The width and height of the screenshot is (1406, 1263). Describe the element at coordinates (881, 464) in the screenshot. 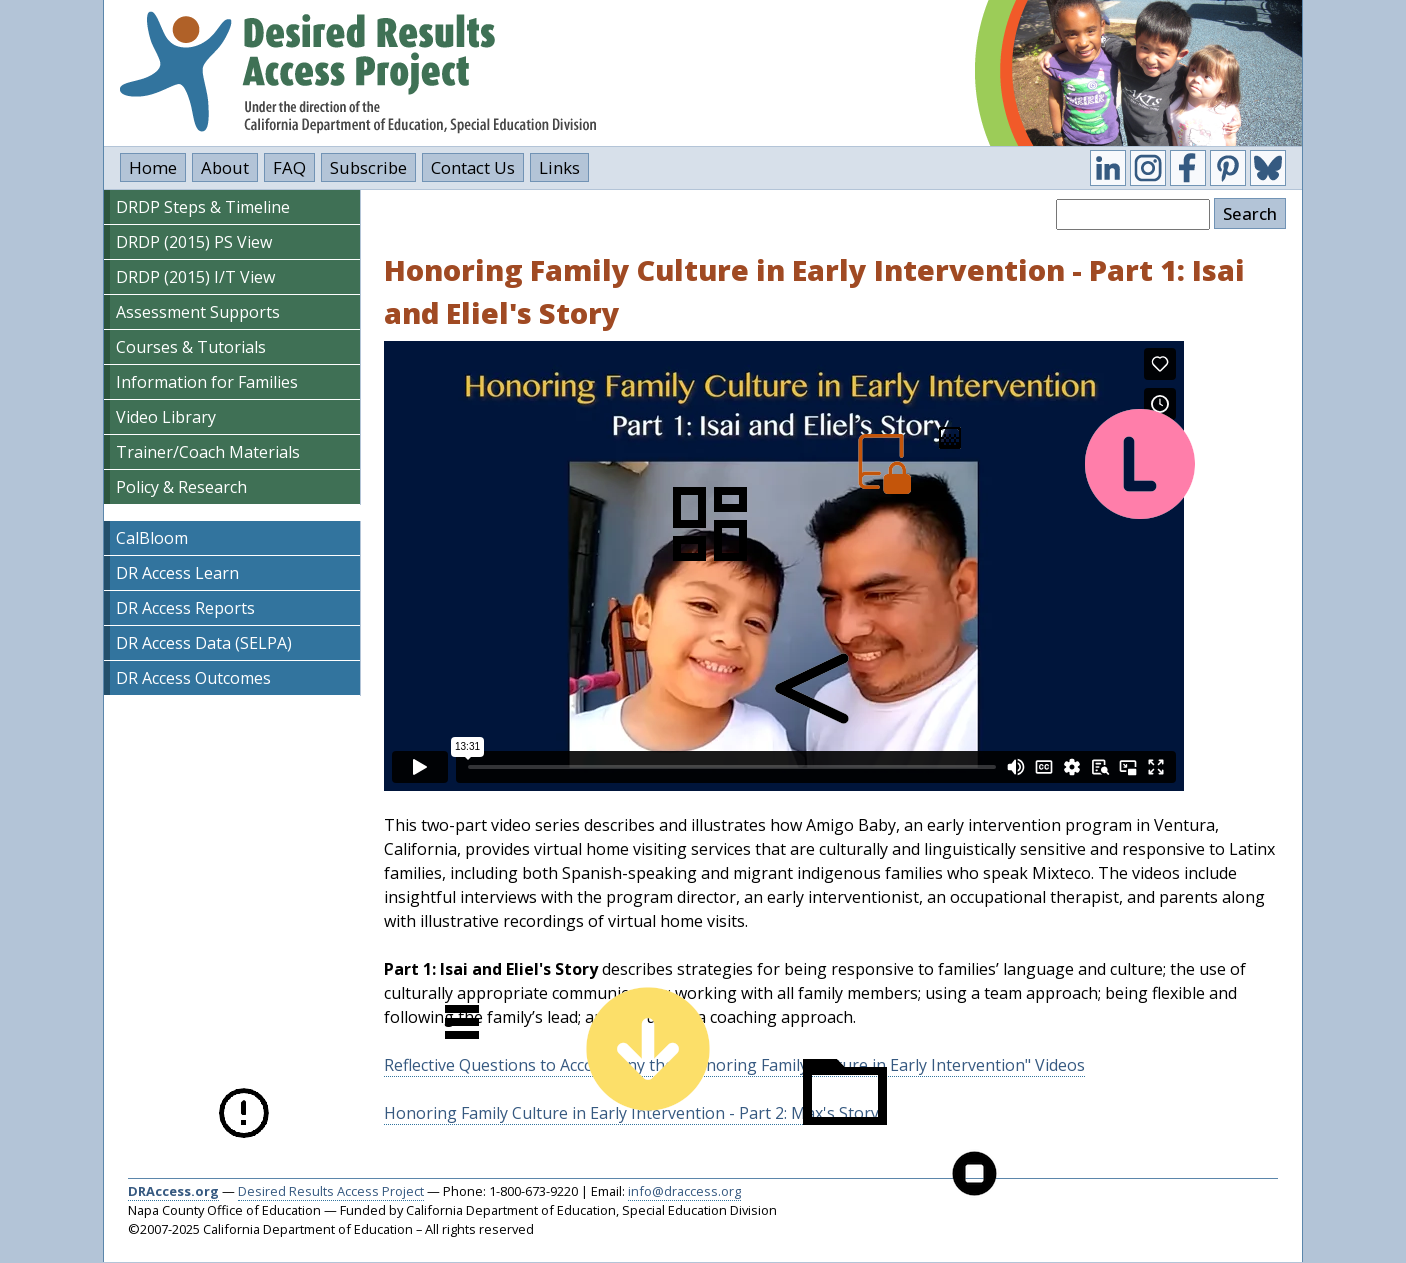

I see `indicates a private or locked repository` at that location.